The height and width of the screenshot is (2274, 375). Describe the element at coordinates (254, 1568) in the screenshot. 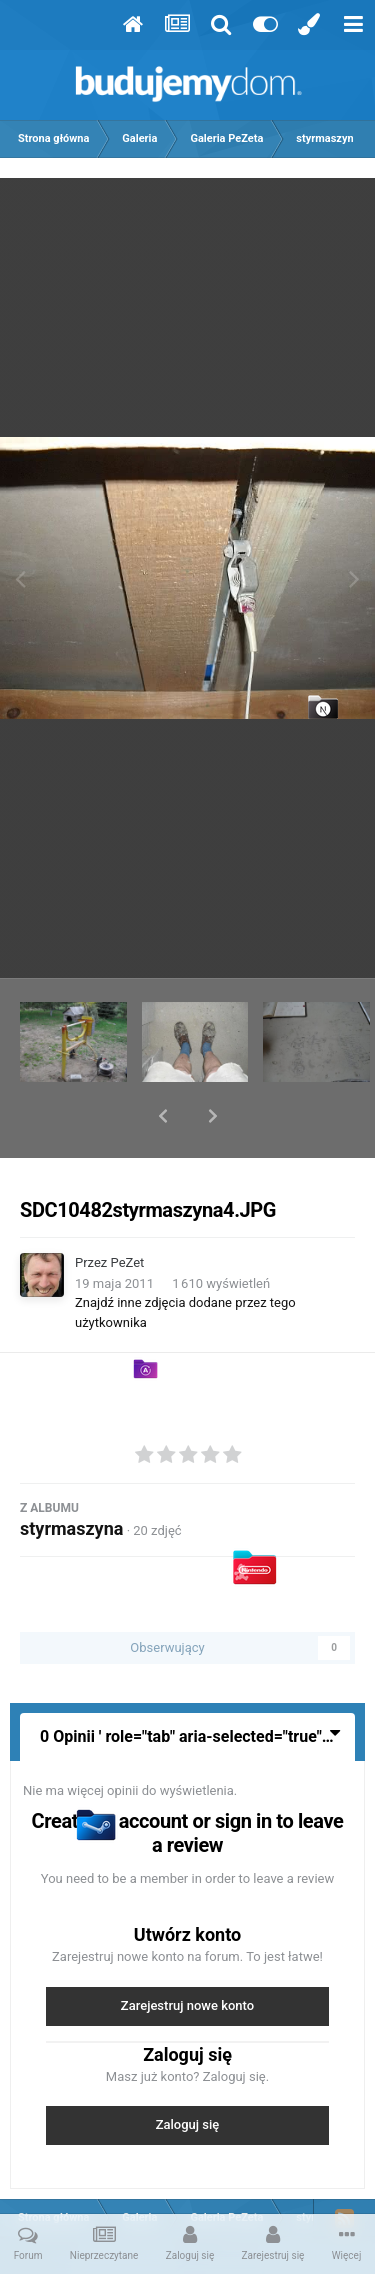

I see `open folder containing Nintendo games or files` at that location.